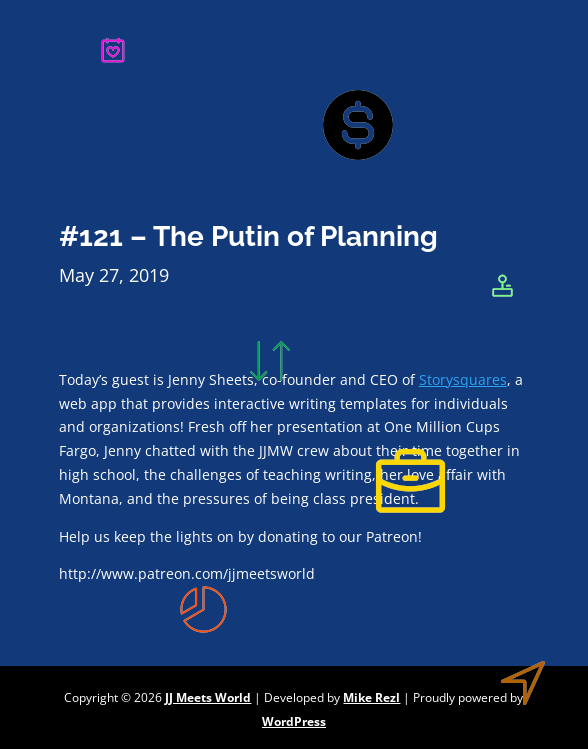 Image resolution: width=588 pixels, height=749 pixels. Describe the element at coordinates (523, 683) in the screenshot. I see `get directions to a location` at that location.